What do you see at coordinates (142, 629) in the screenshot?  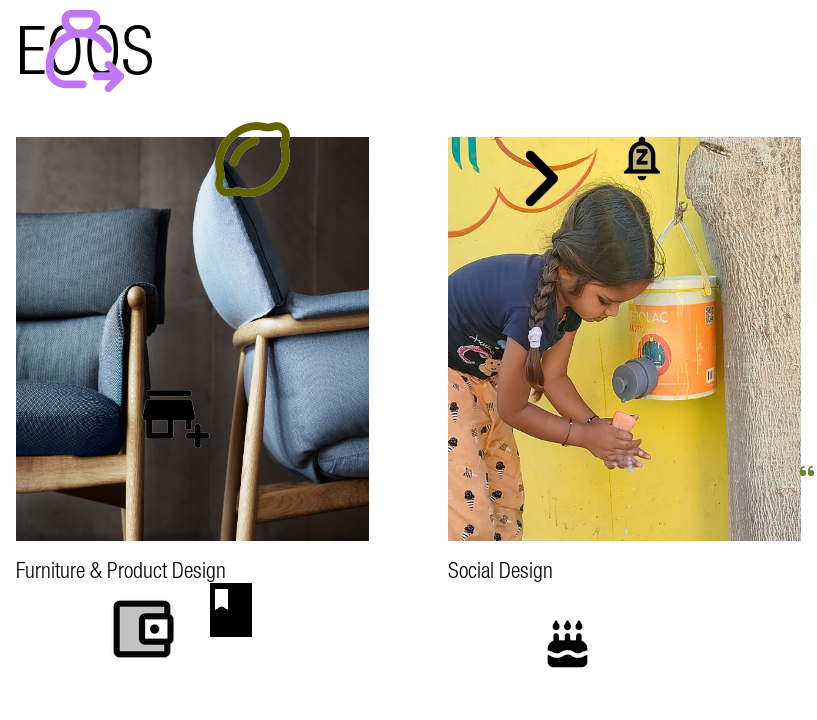 I see `access your digital wallet` at bounding box center [142, 629].